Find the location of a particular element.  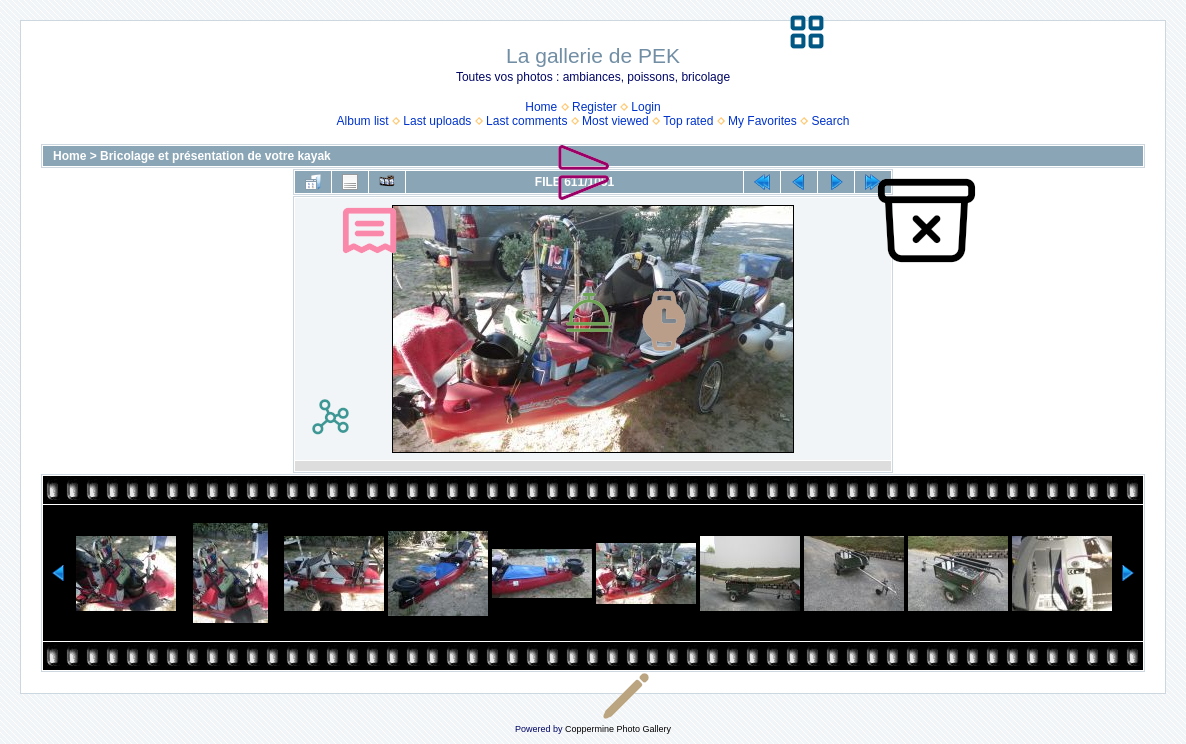

open app grid or launcher is located at coordinates (807, 32).